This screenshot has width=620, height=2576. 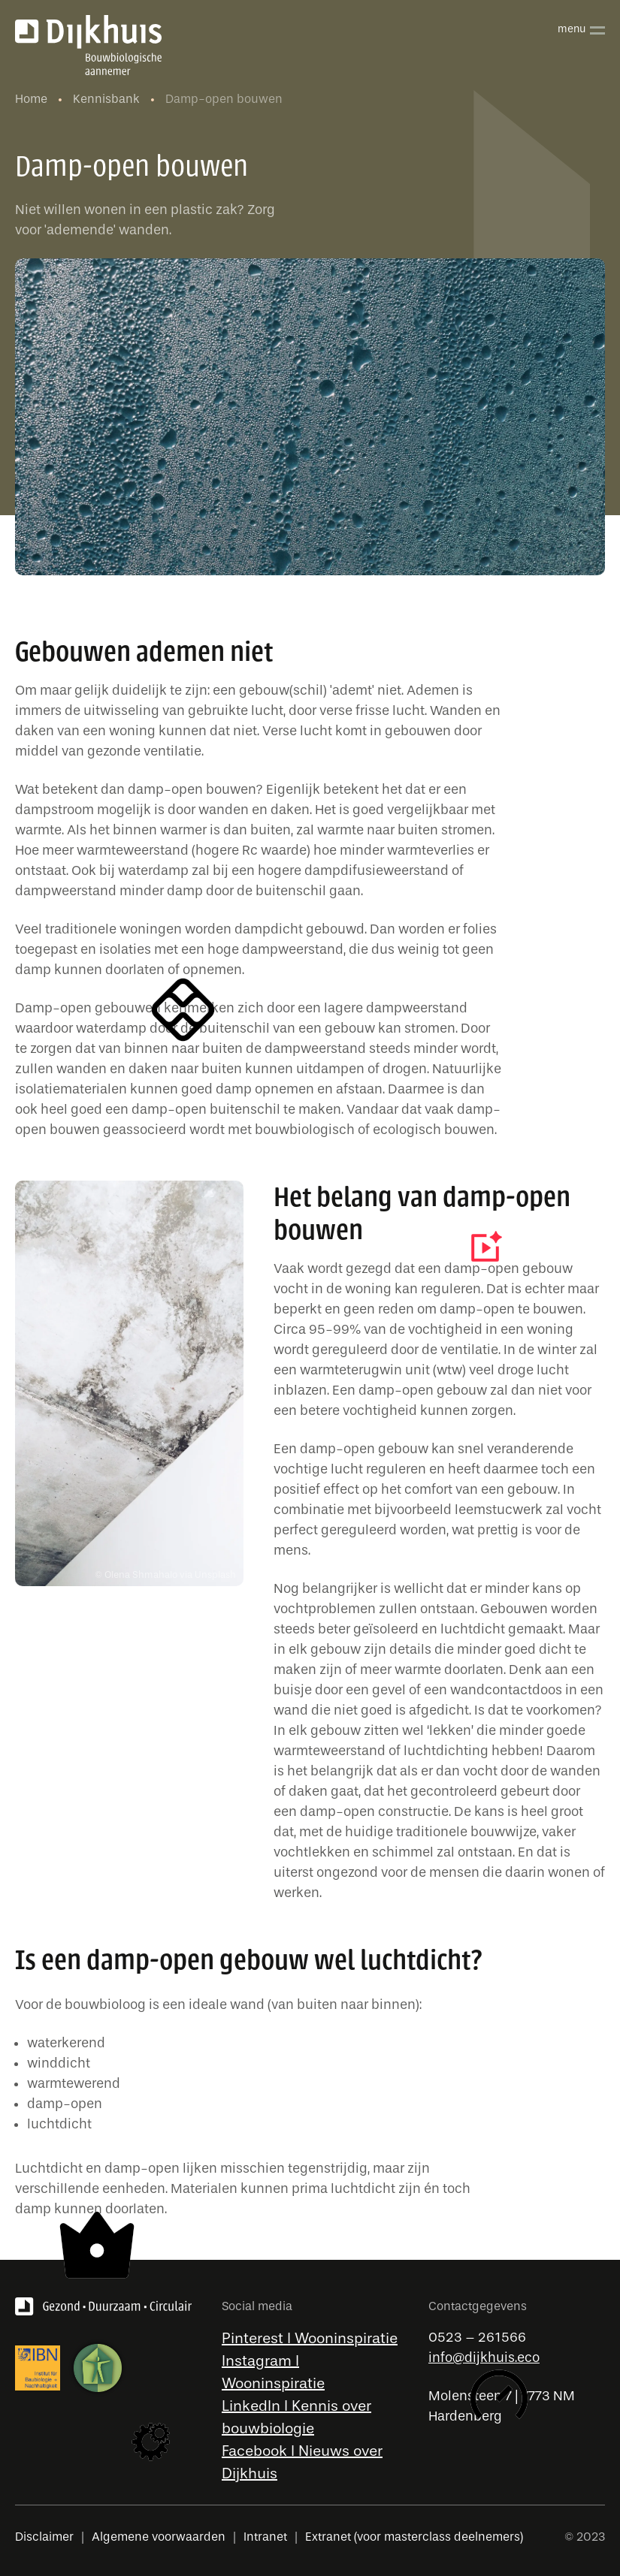 I want to click on WHMCS web hosting billing and automation platform logo, so click(x=150, y=2442).